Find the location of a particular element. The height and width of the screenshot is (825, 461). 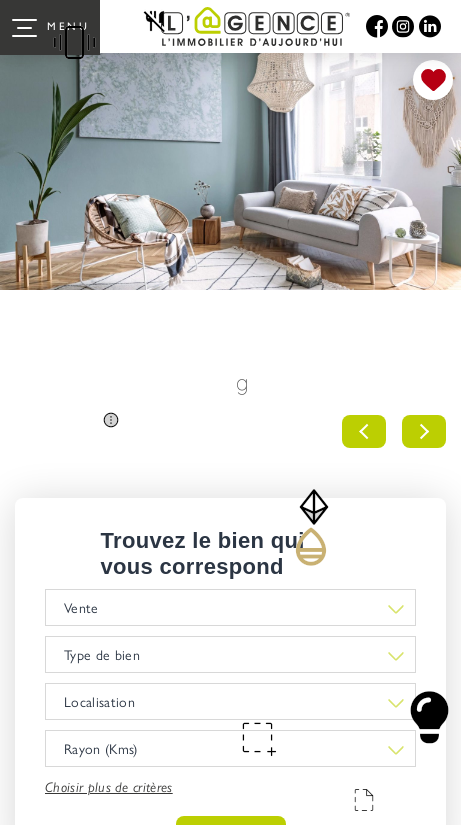

indicates partial fill level or half-full status is located at coordinates (311, 548).